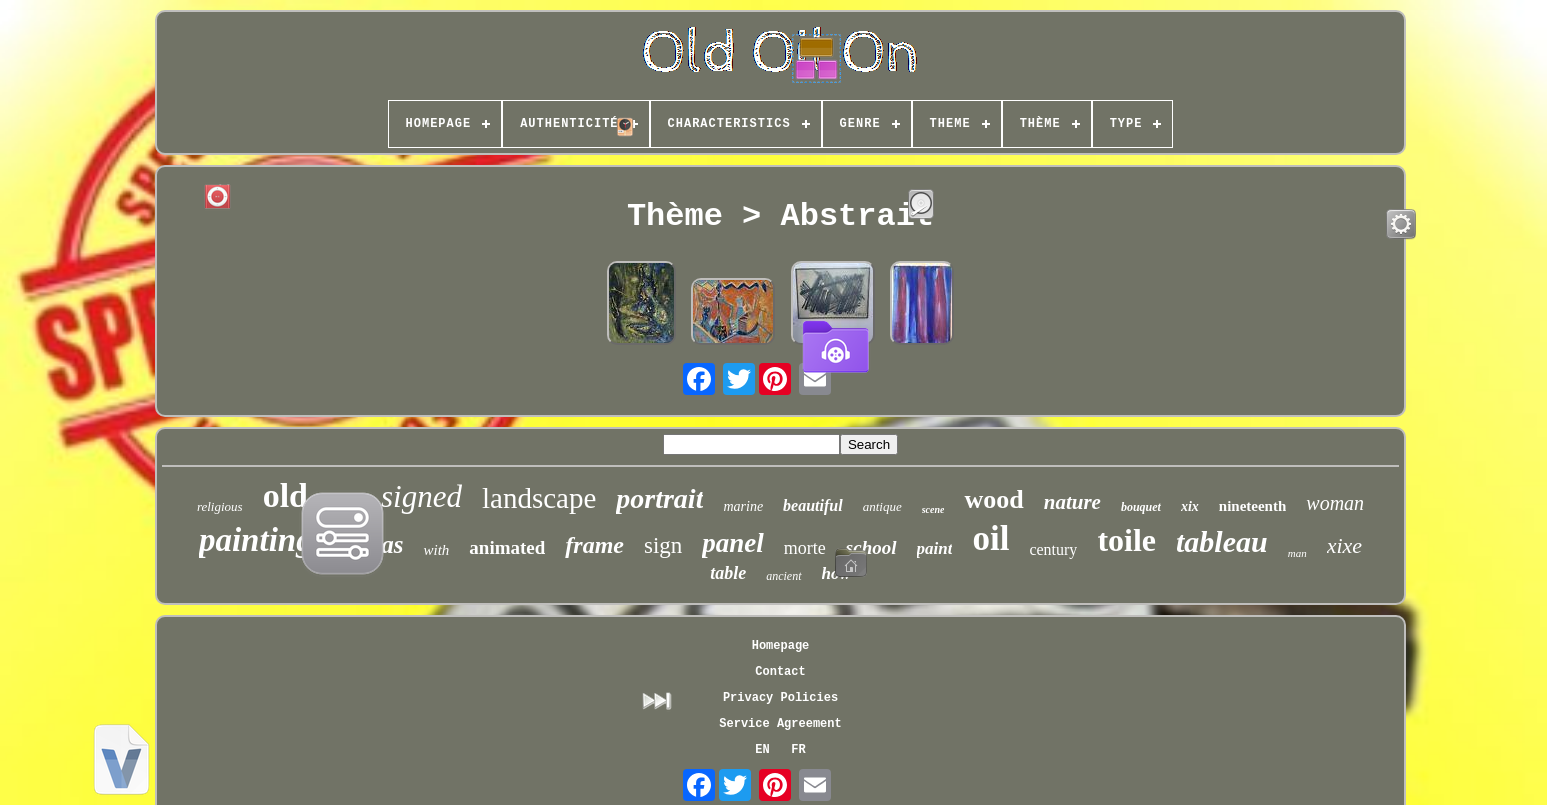  What do you see at coordinates (217, 196) in the screenshot?
I see `iPod shuffle device connected` at bounding box center [217, 196].